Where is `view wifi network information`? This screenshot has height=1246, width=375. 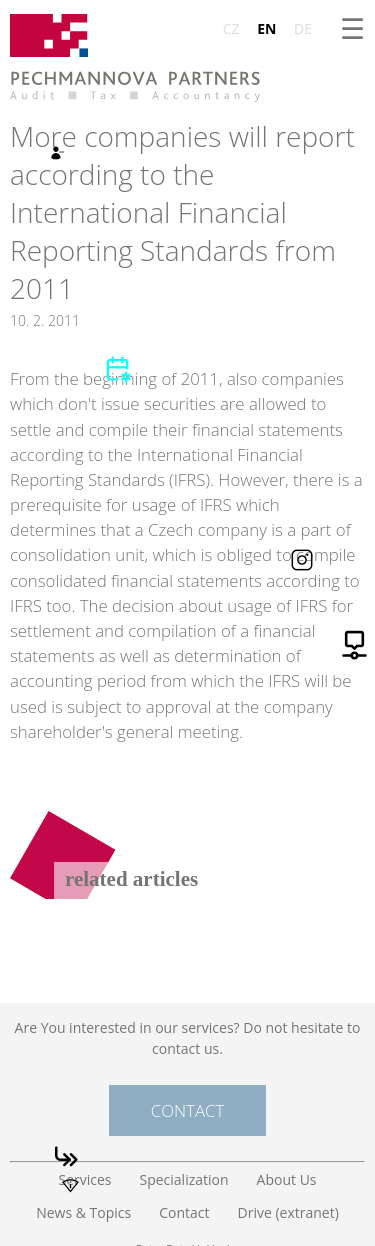
view wifi network information is located at coordinates (70, 1185).